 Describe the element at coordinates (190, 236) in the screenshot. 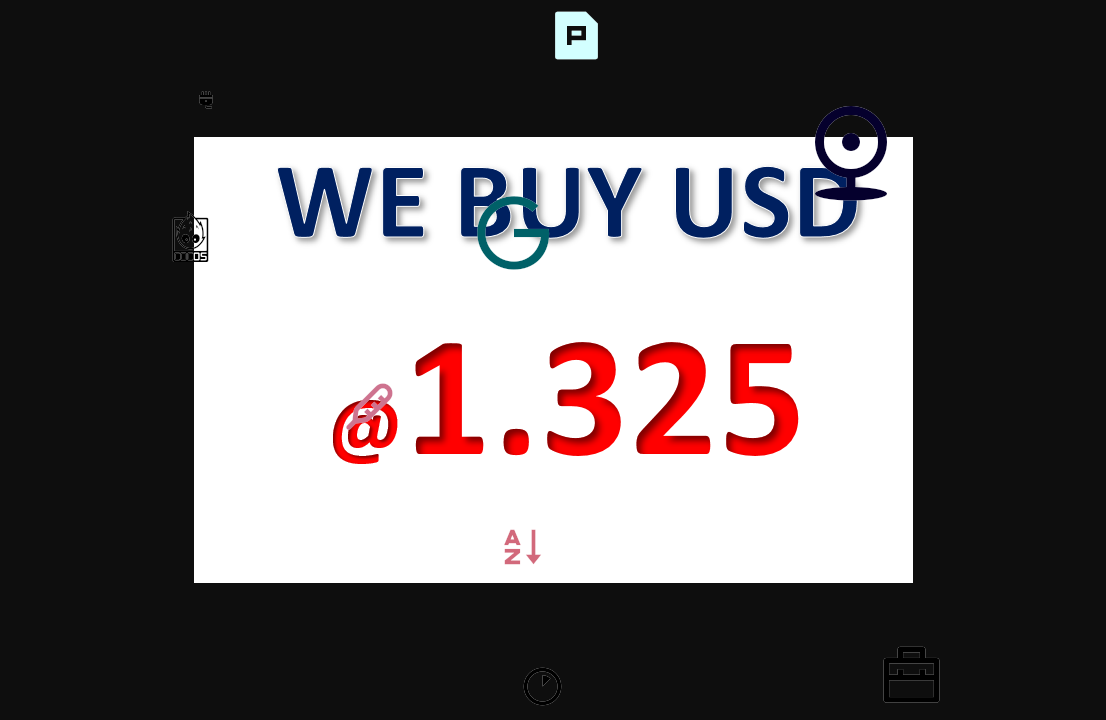

I see `cocos game engine logo` at that location.